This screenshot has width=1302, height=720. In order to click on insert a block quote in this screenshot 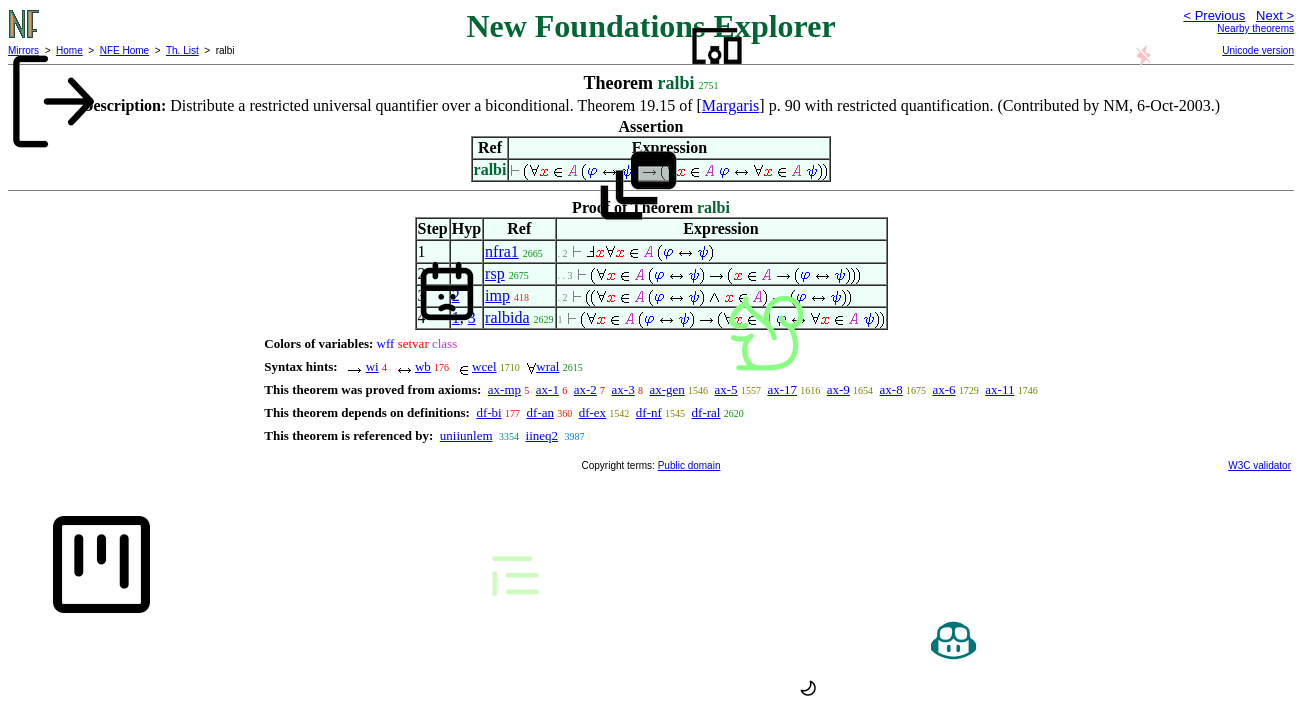, I will do `click(515, 574)`.